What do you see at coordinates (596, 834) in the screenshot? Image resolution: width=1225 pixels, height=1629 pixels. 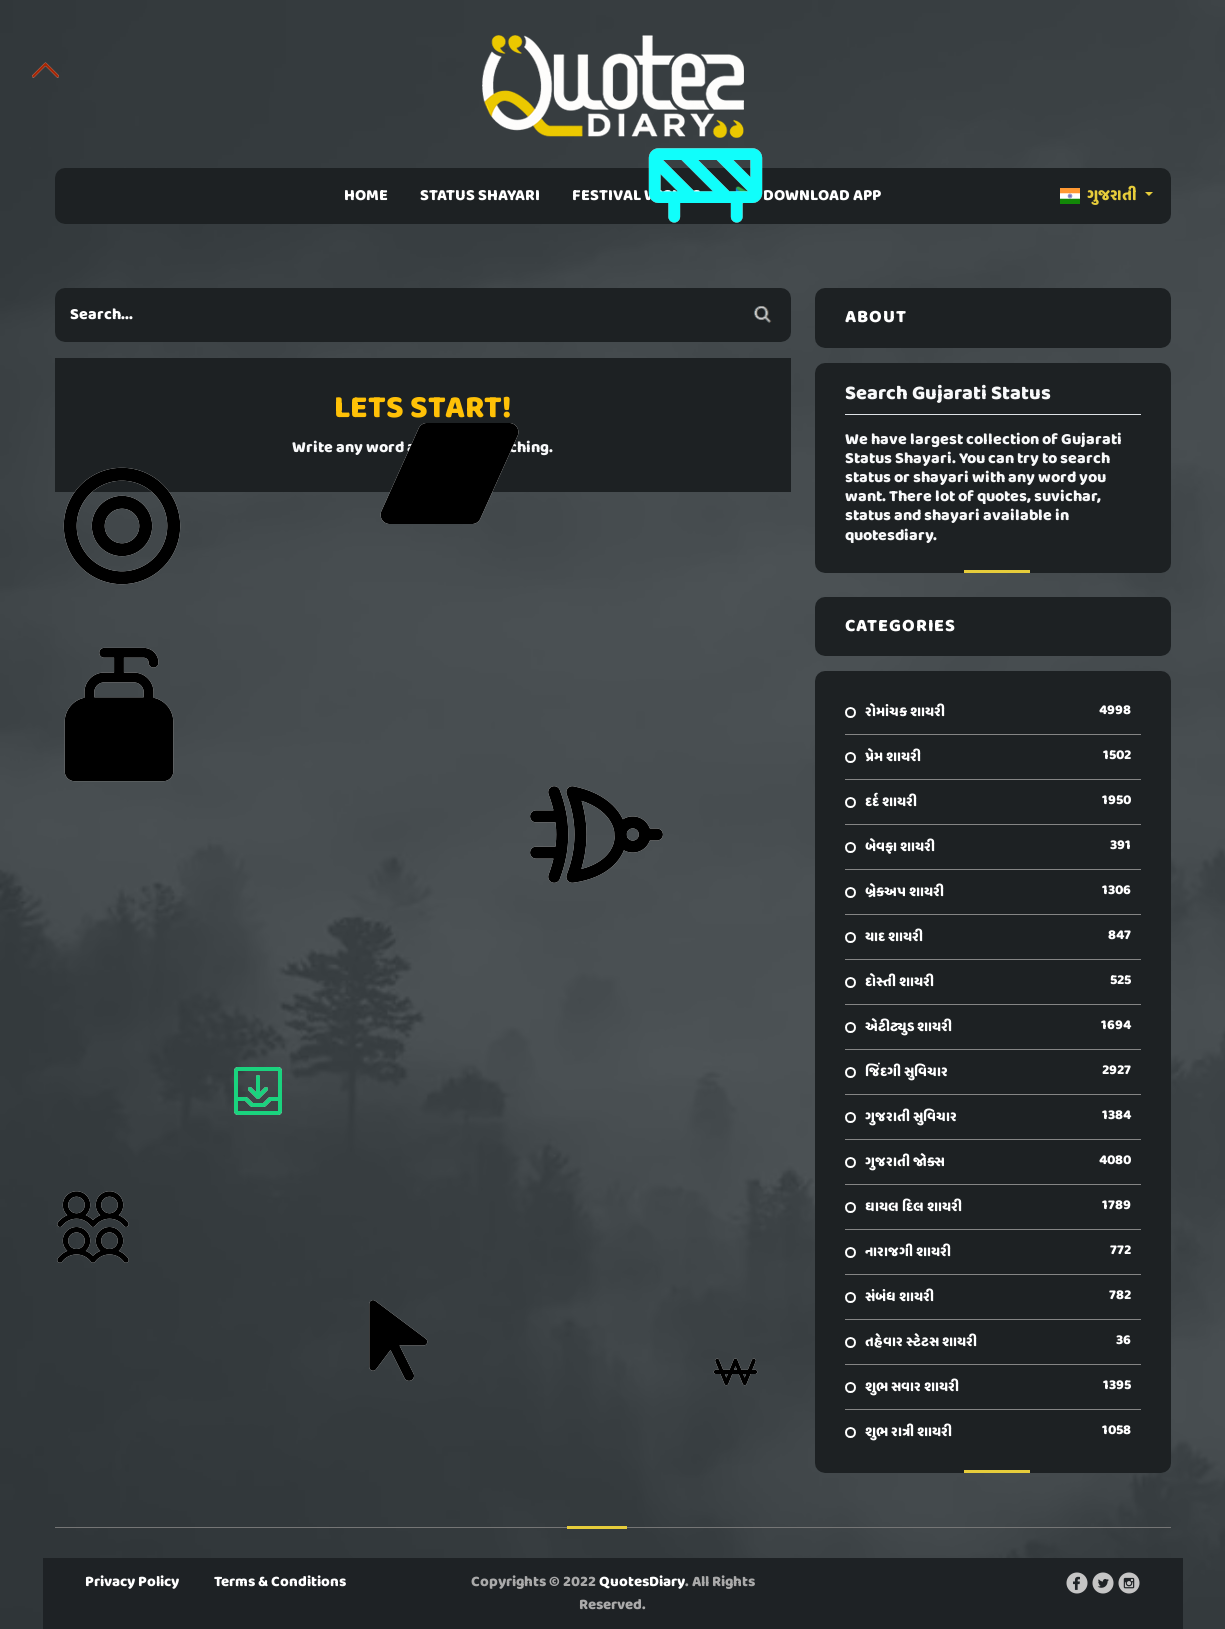 I see `xnor logic gate symbol for circuit design` at bounding box center [596, 834].